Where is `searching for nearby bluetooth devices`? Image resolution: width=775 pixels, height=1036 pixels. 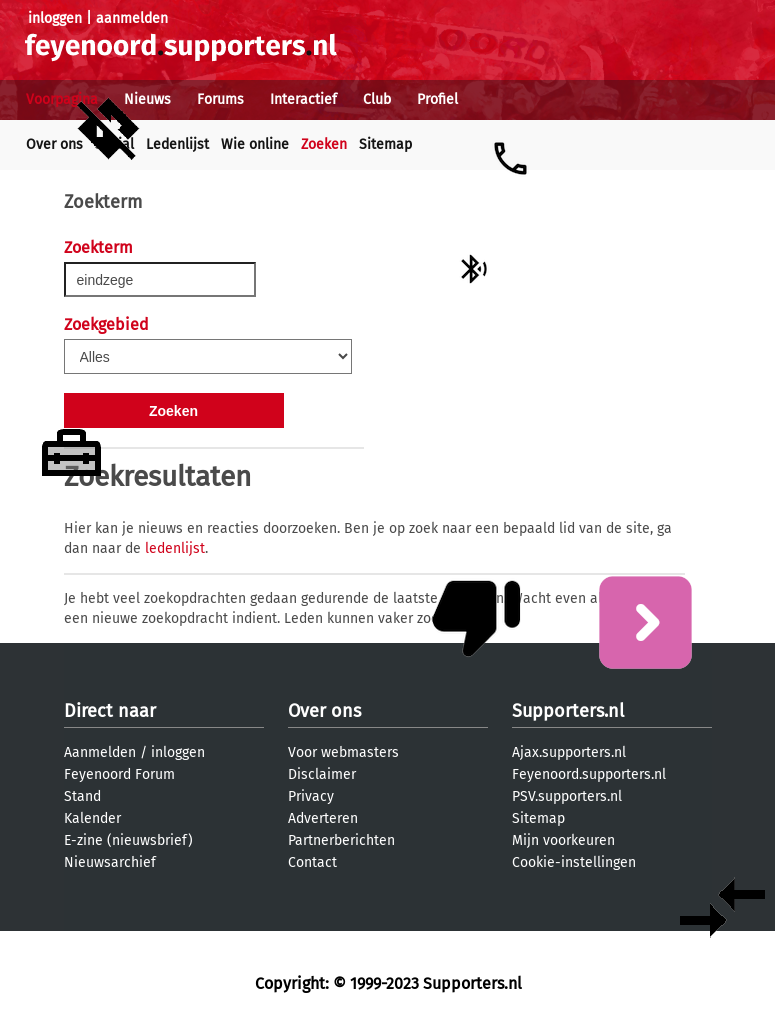 searching for nearby bluetooth devices is located at coordinates (474, 269).